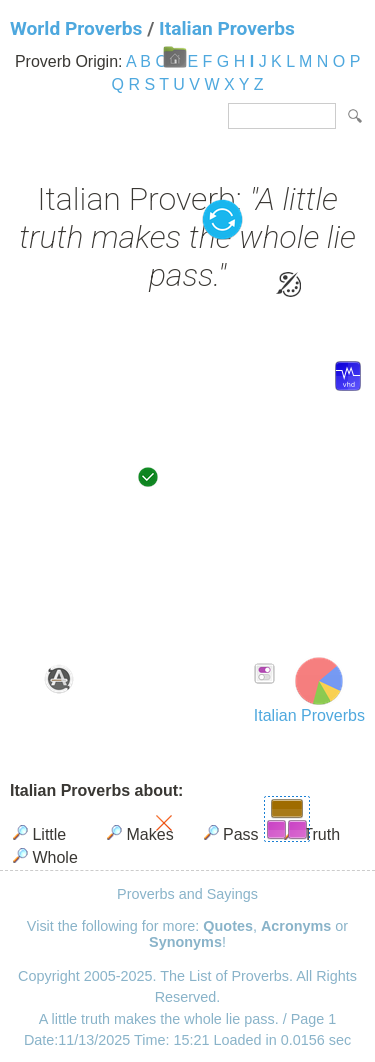 This screenshot has width=375, height=1062. I want to click on indicates file sync in progress, so click(222, 219).